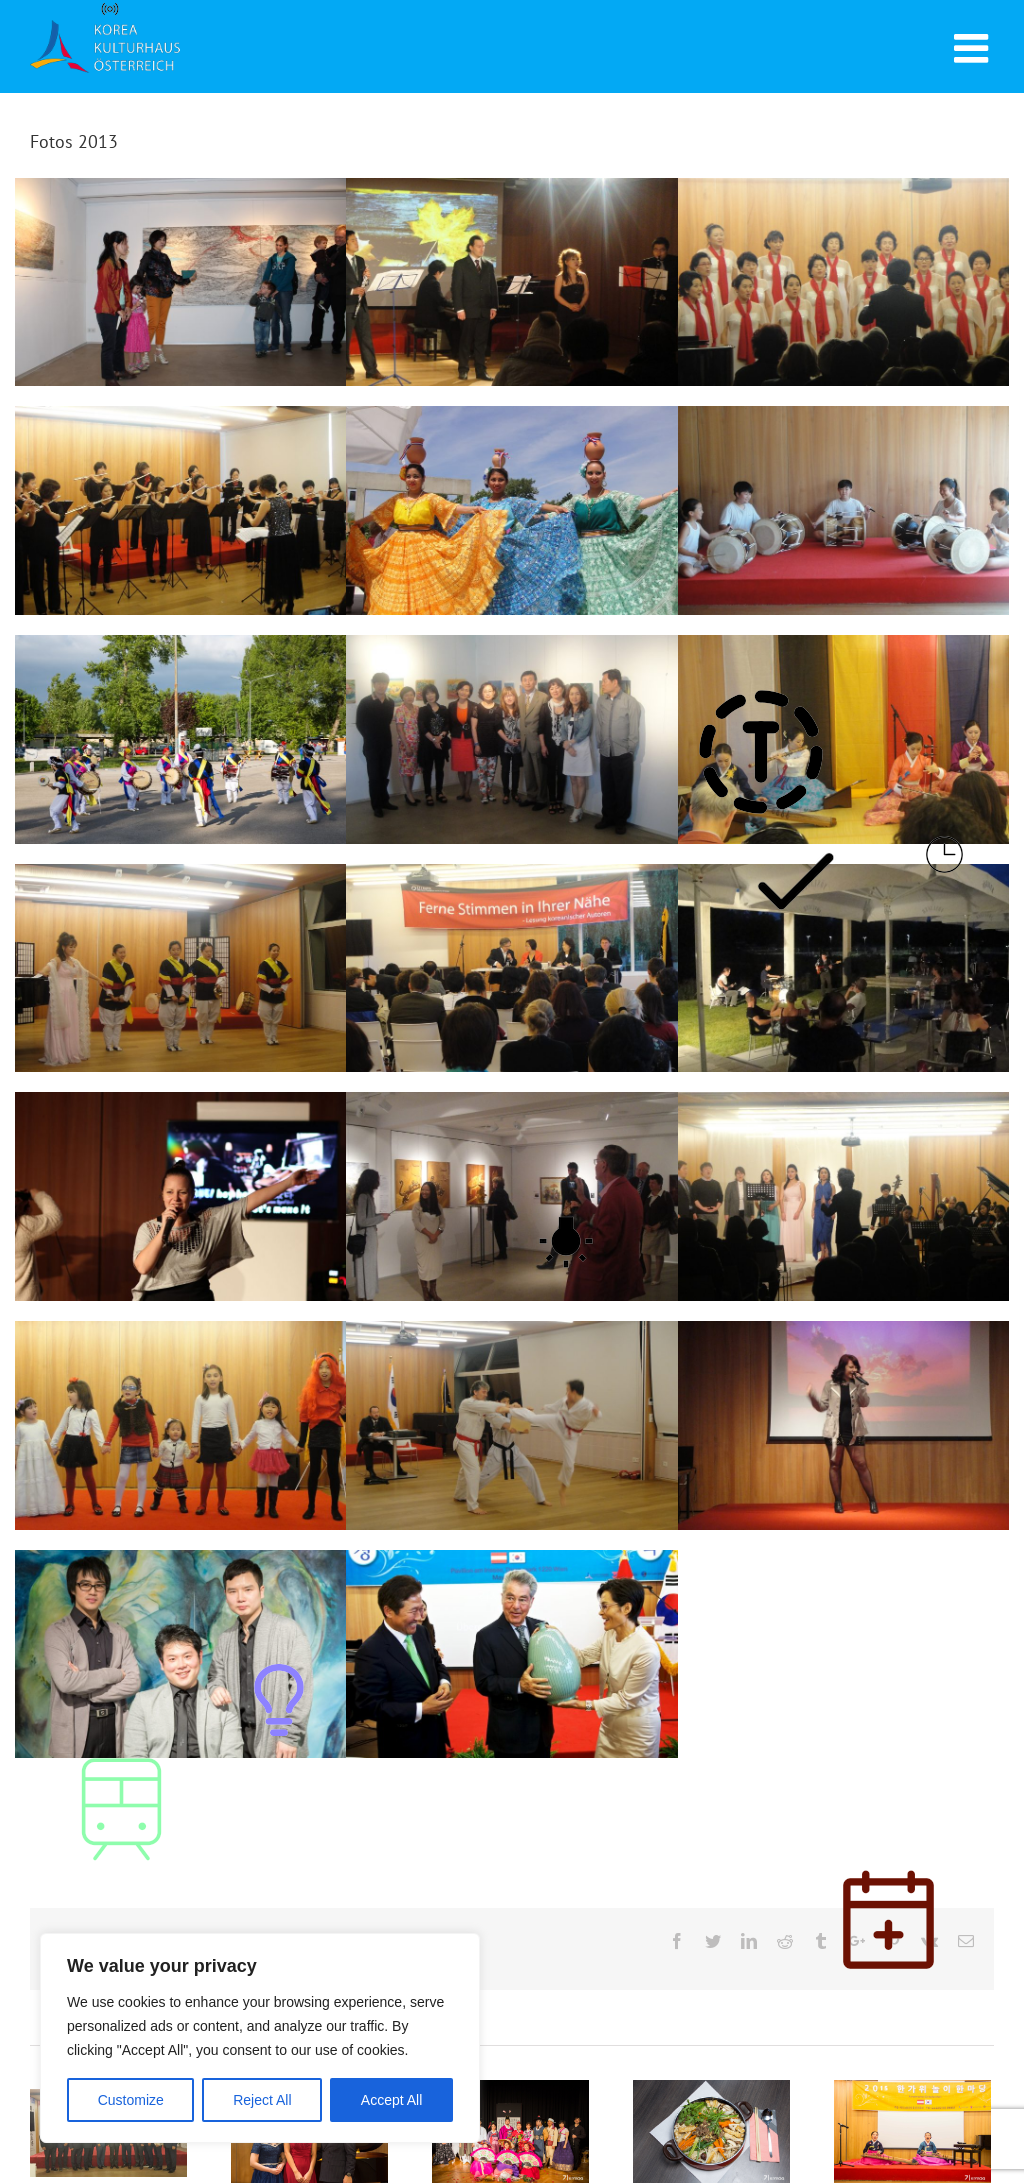 Image resolution: width=1024 pixels, height=2183 pixels. Describe the element at coordinates (888, 1923) in the screenshot. I see `add a new calendar event` at that location.